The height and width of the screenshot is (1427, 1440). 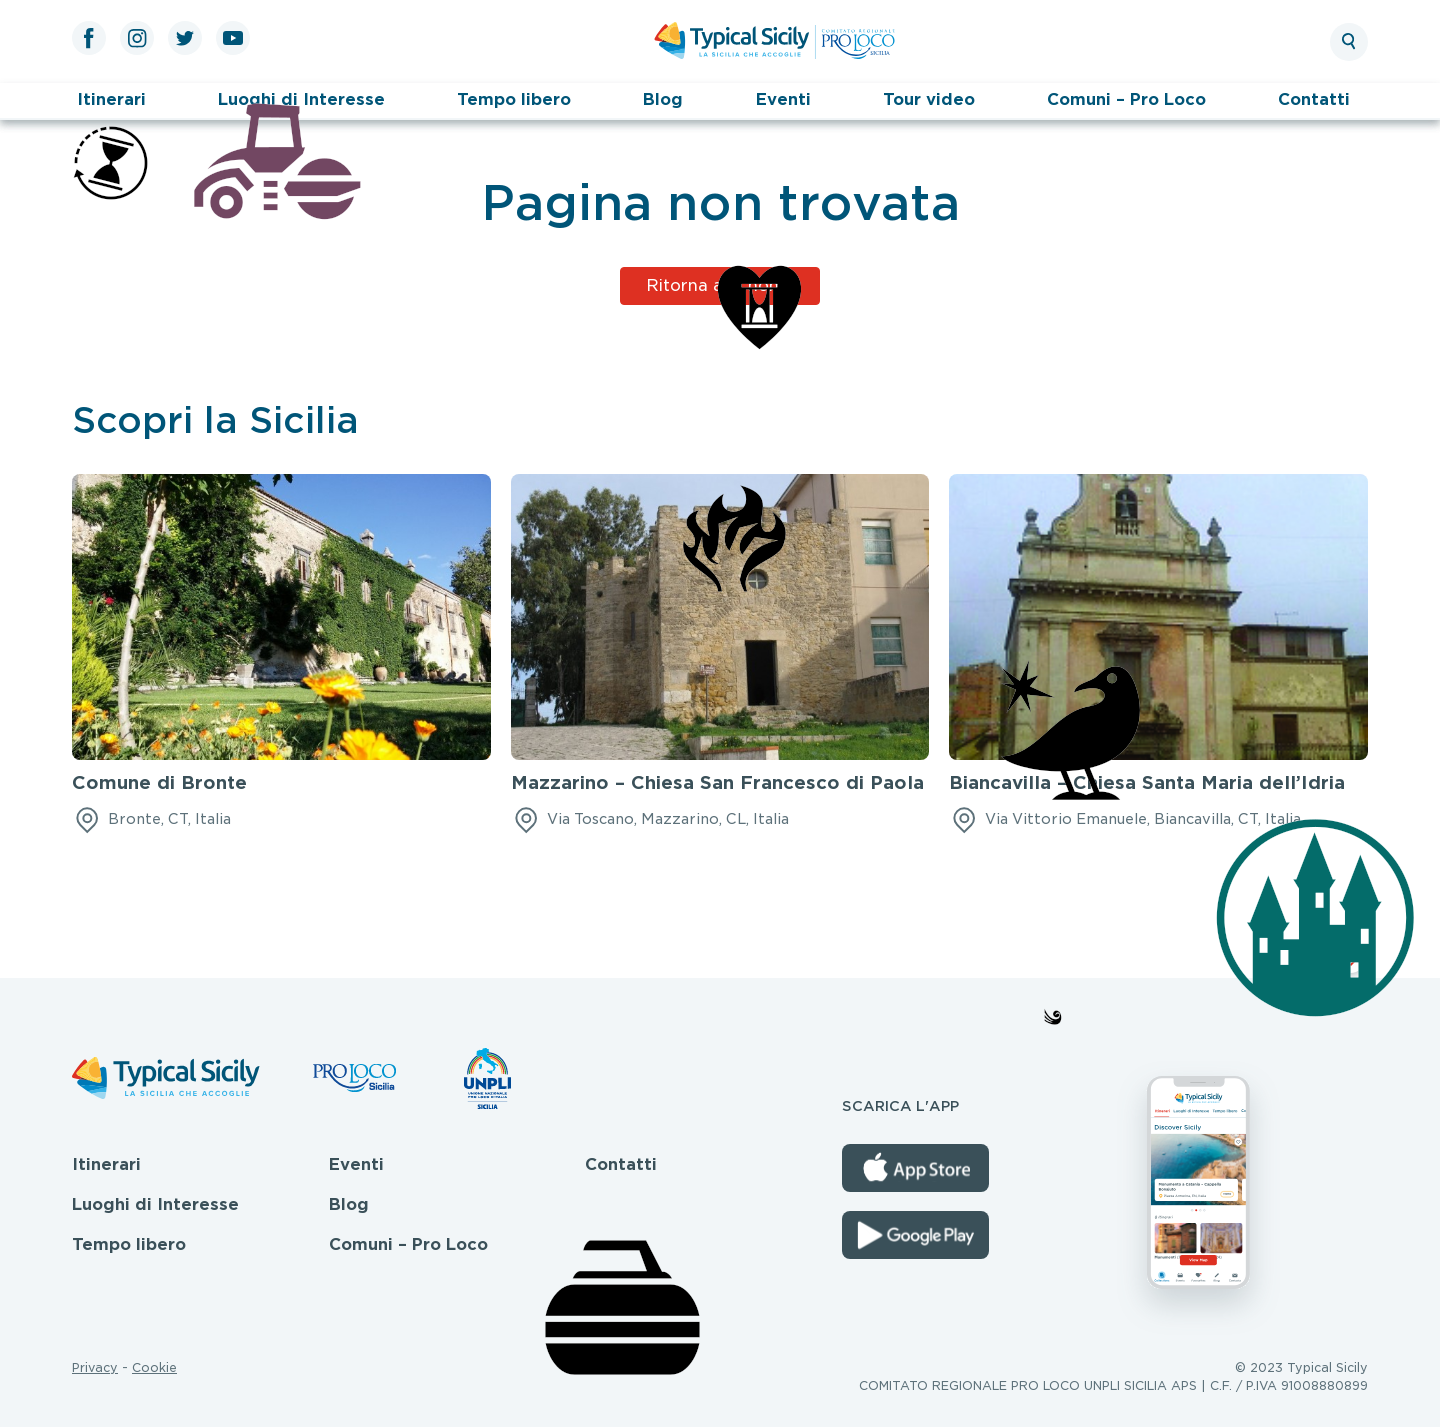 I want to click on construction or road building category, so click(x=277, y=154).